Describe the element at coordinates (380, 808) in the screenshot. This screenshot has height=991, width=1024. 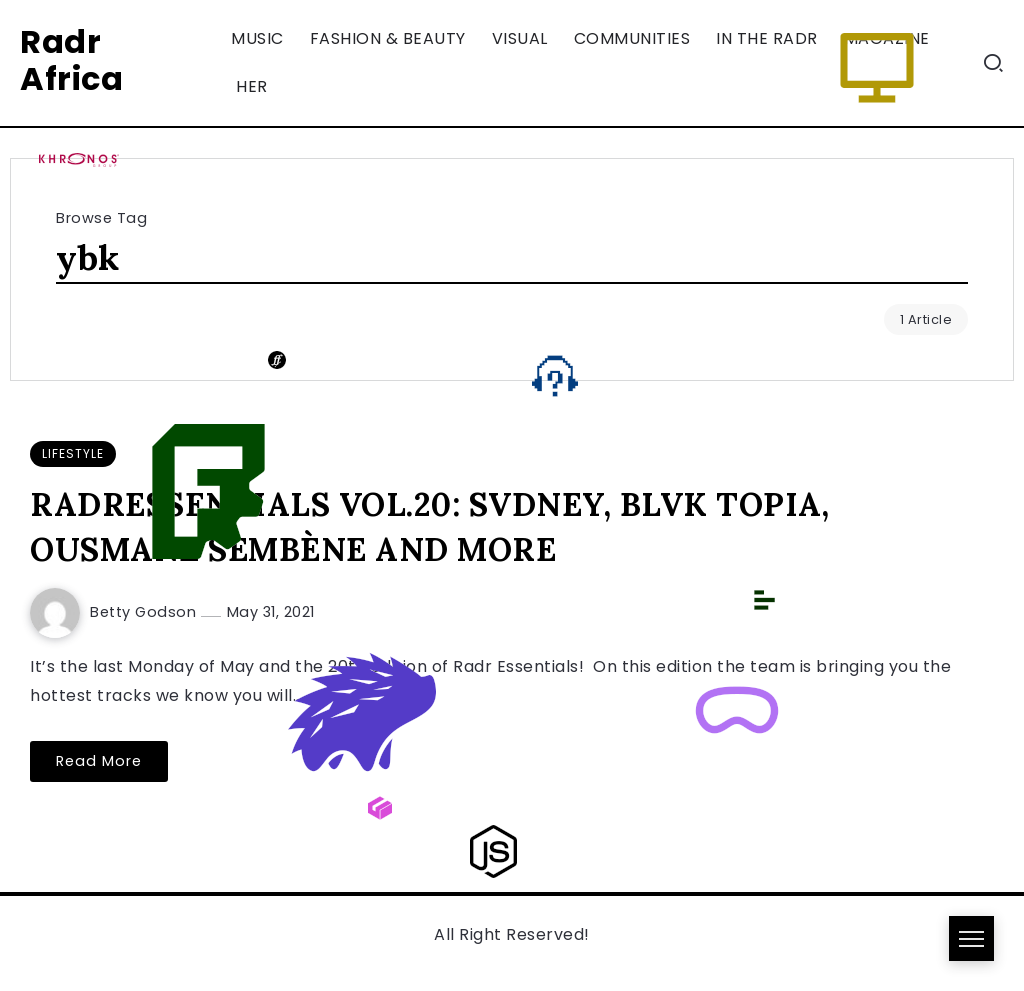
I see `git large file storage logo` at that location.